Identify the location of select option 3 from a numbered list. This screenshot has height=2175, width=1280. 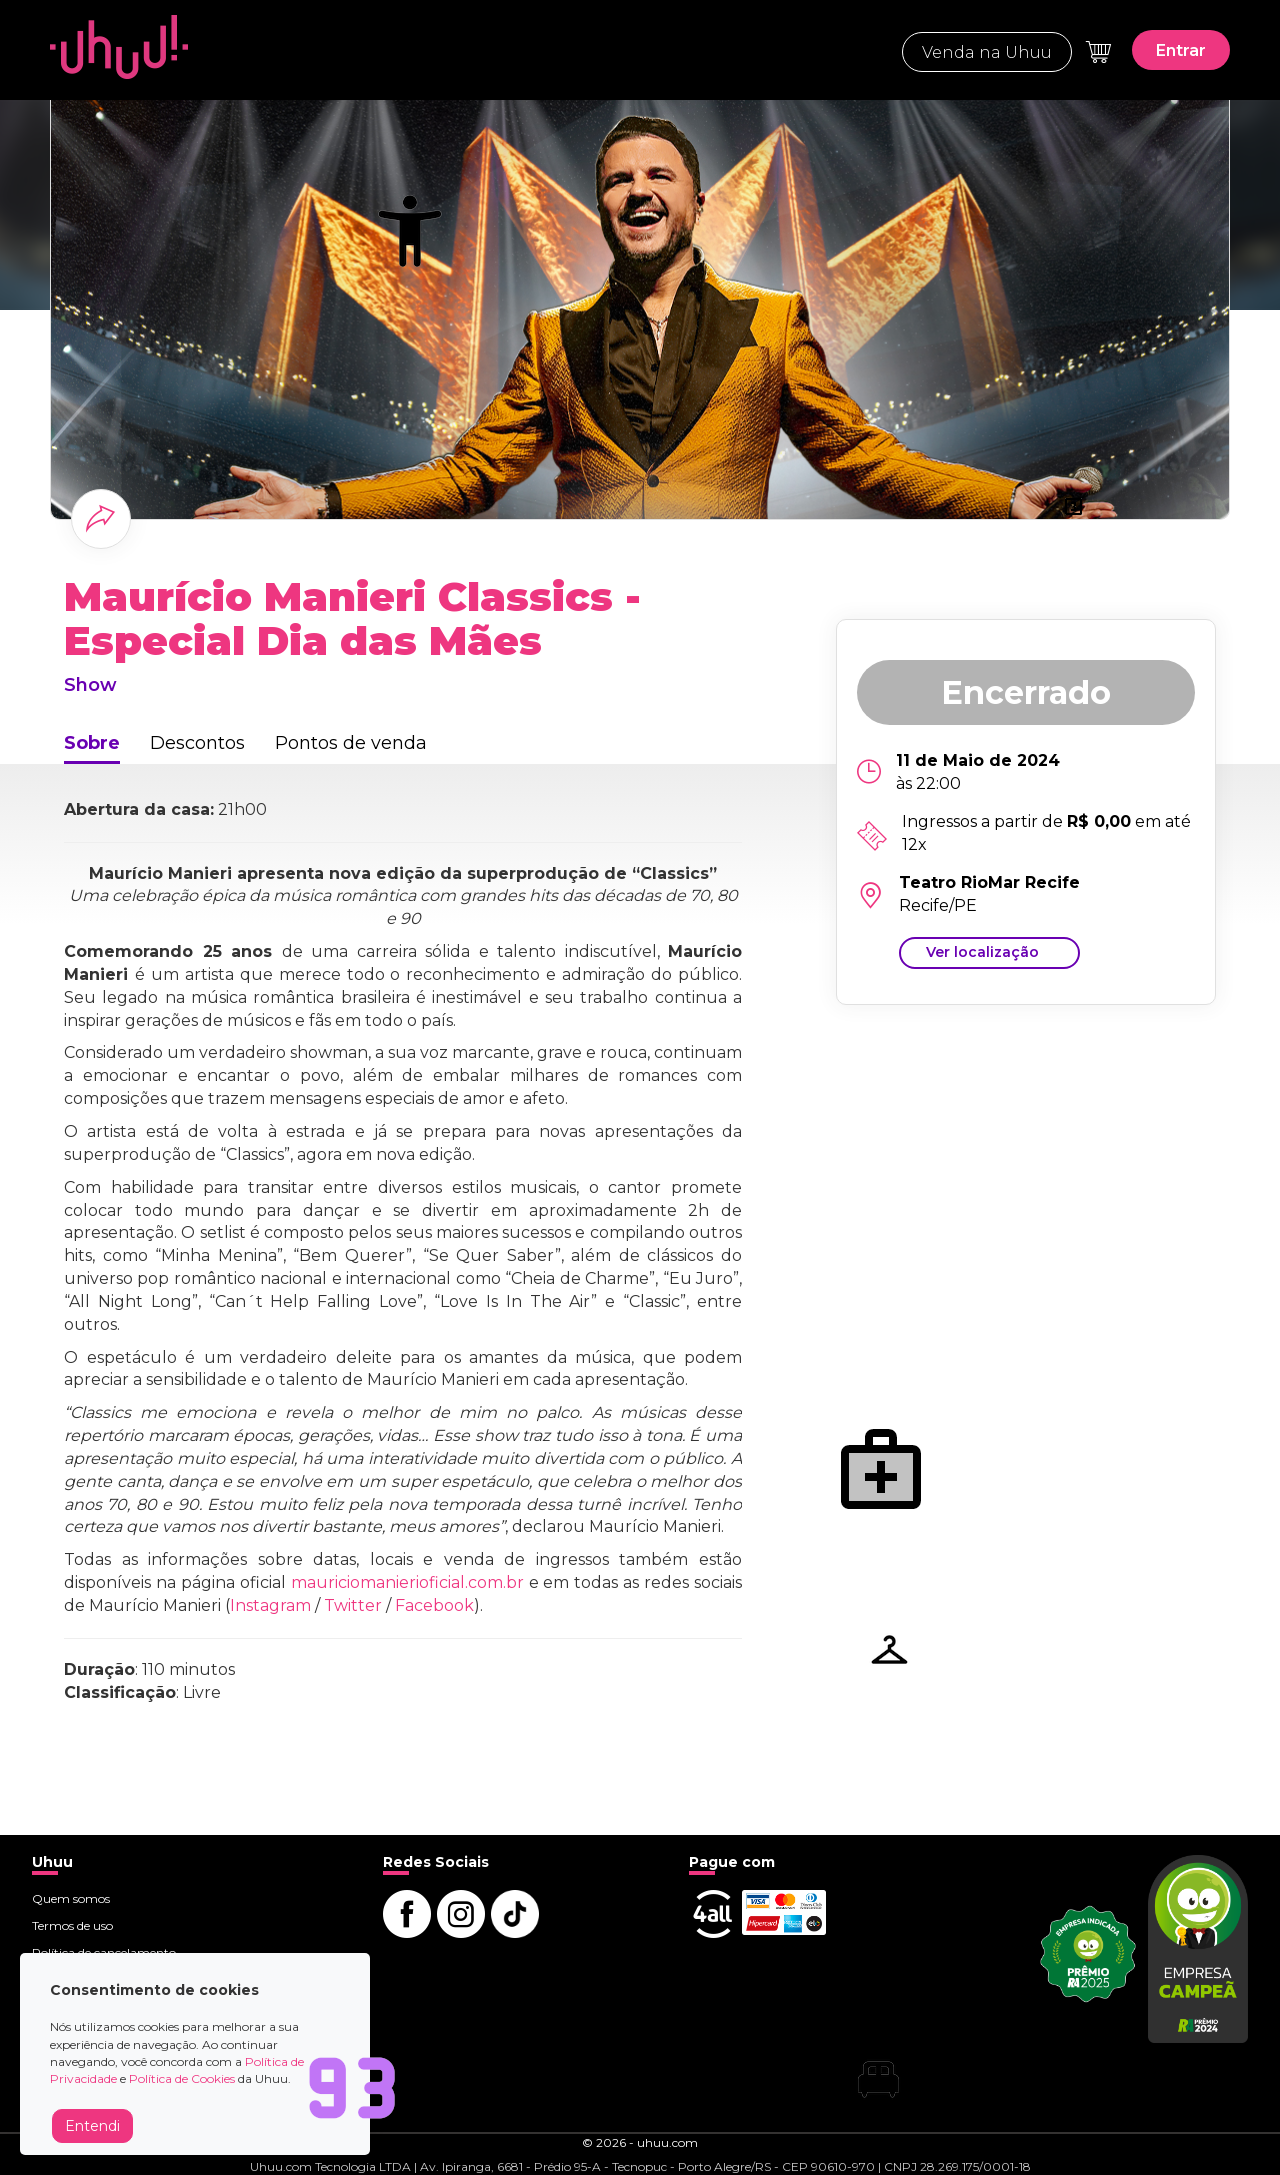
(1073, 506).